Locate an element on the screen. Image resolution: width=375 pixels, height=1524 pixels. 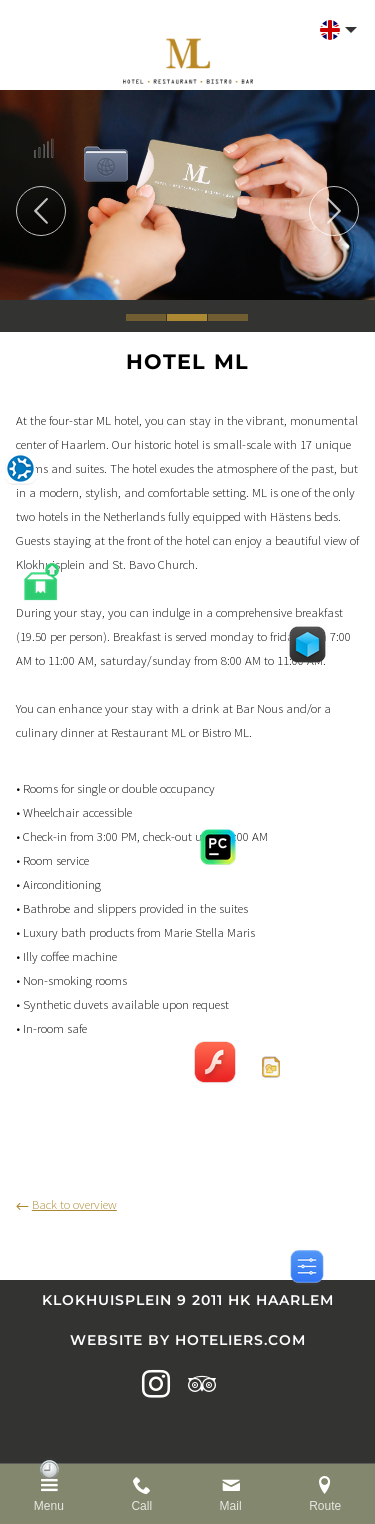
open awf application is located at coordinates (307, 644).